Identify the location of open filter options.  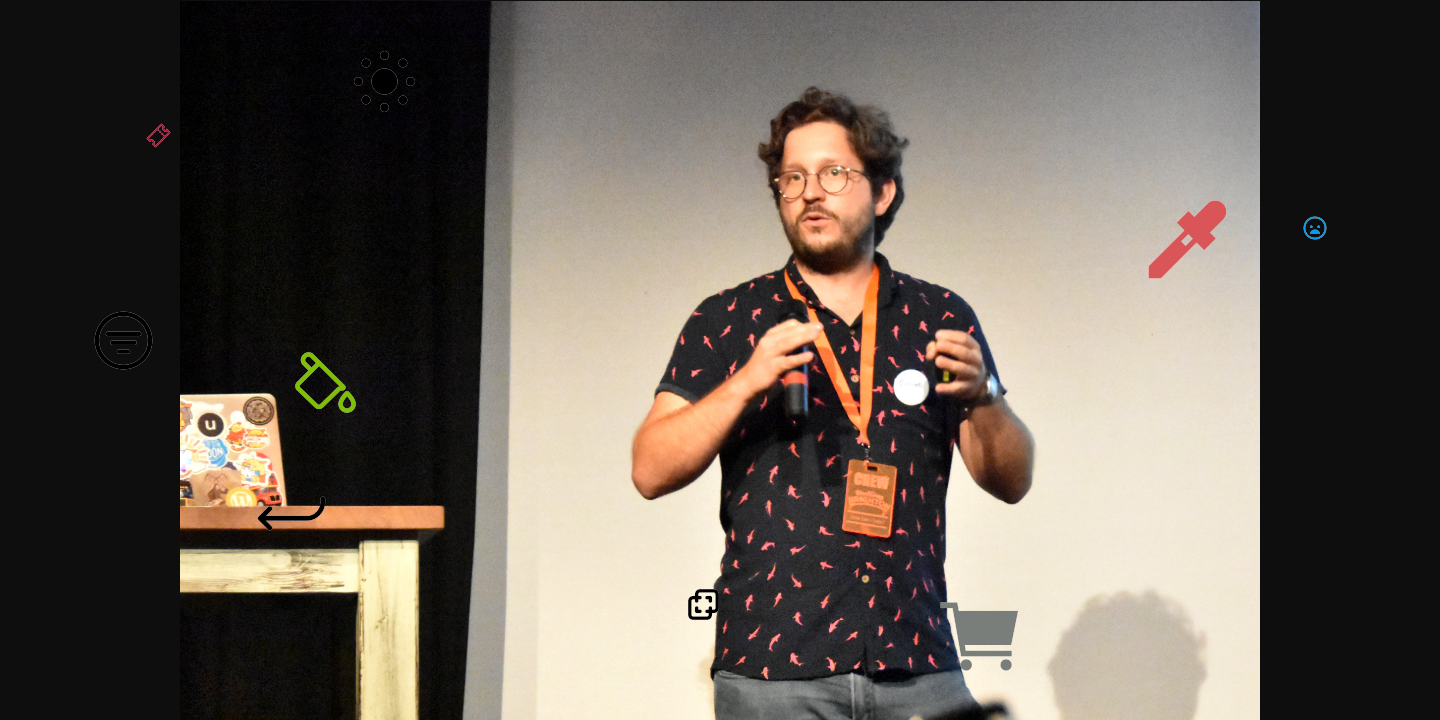
(123, 340).